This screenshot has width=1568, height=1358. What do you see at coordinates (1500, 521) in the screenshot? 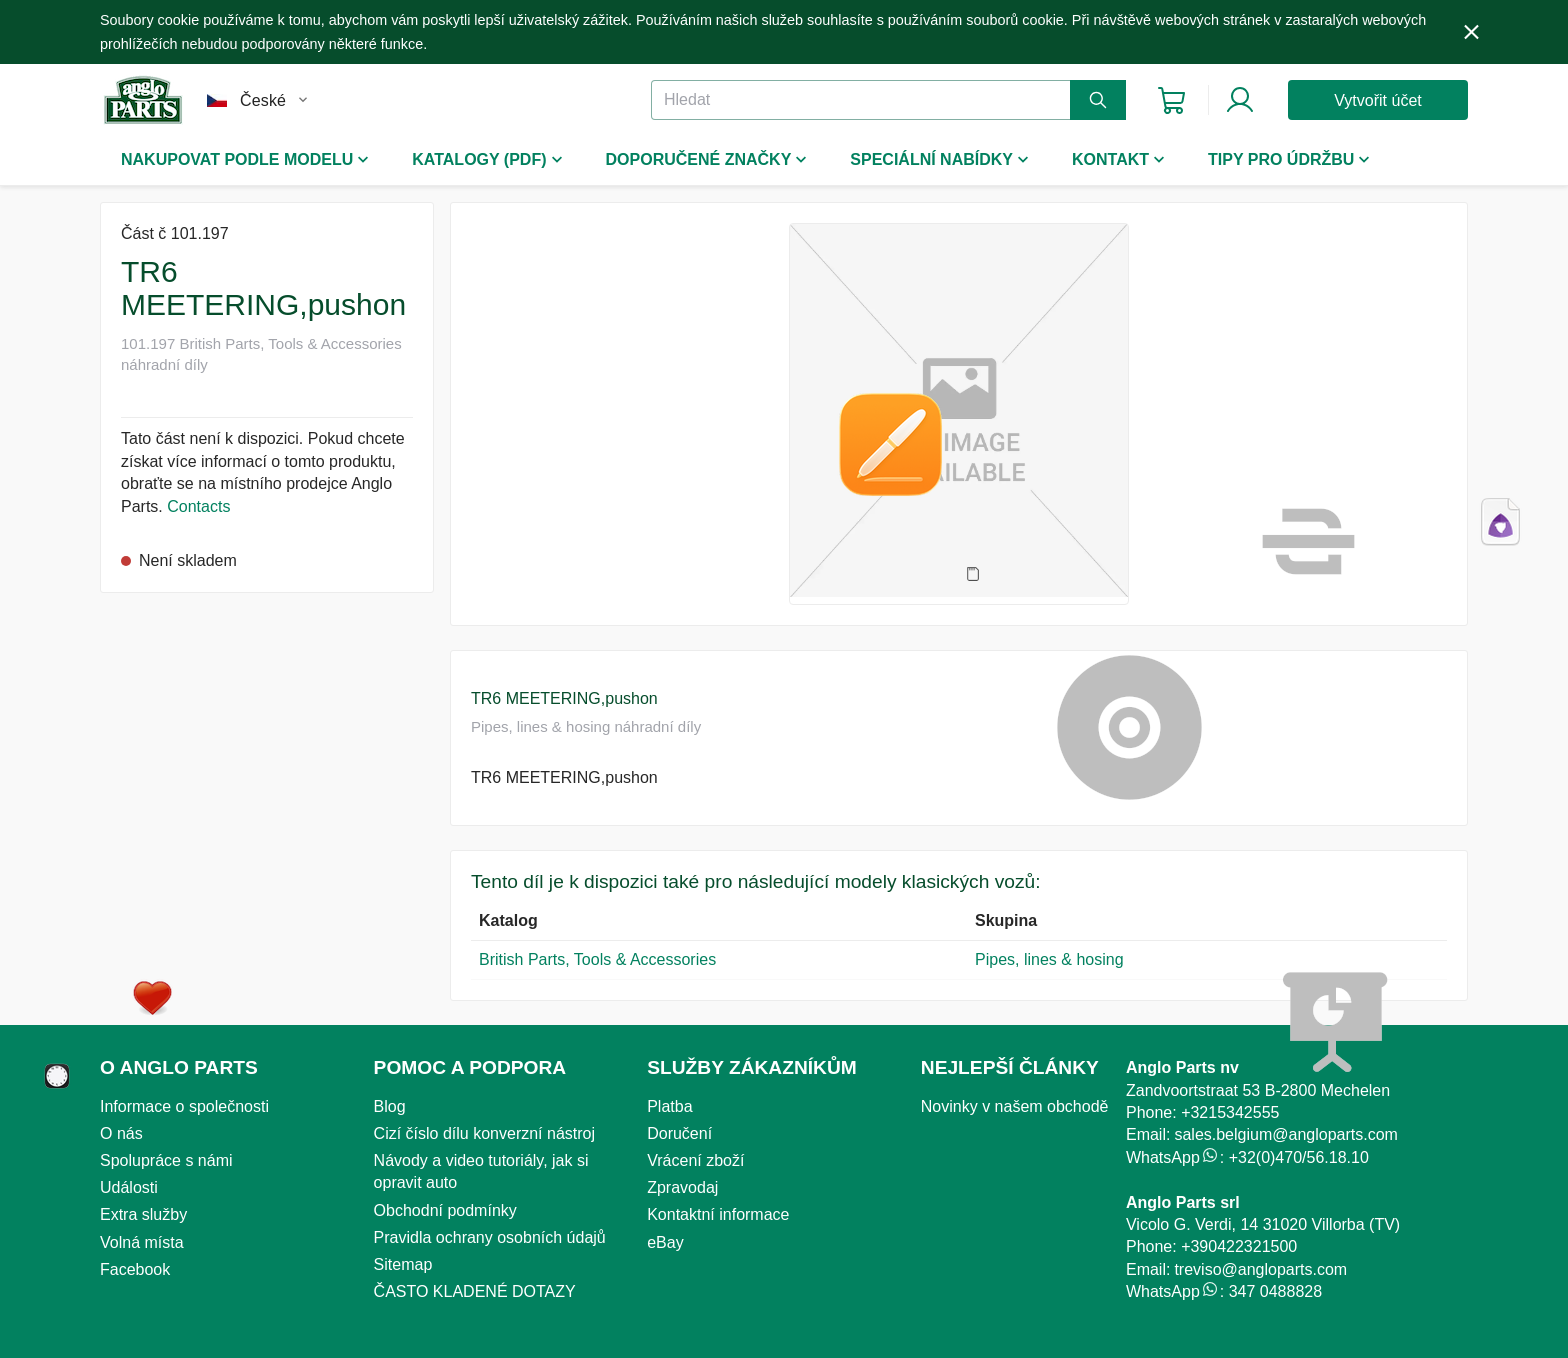
I see `meson build system configuration file` at bounding box center [1500, 521].